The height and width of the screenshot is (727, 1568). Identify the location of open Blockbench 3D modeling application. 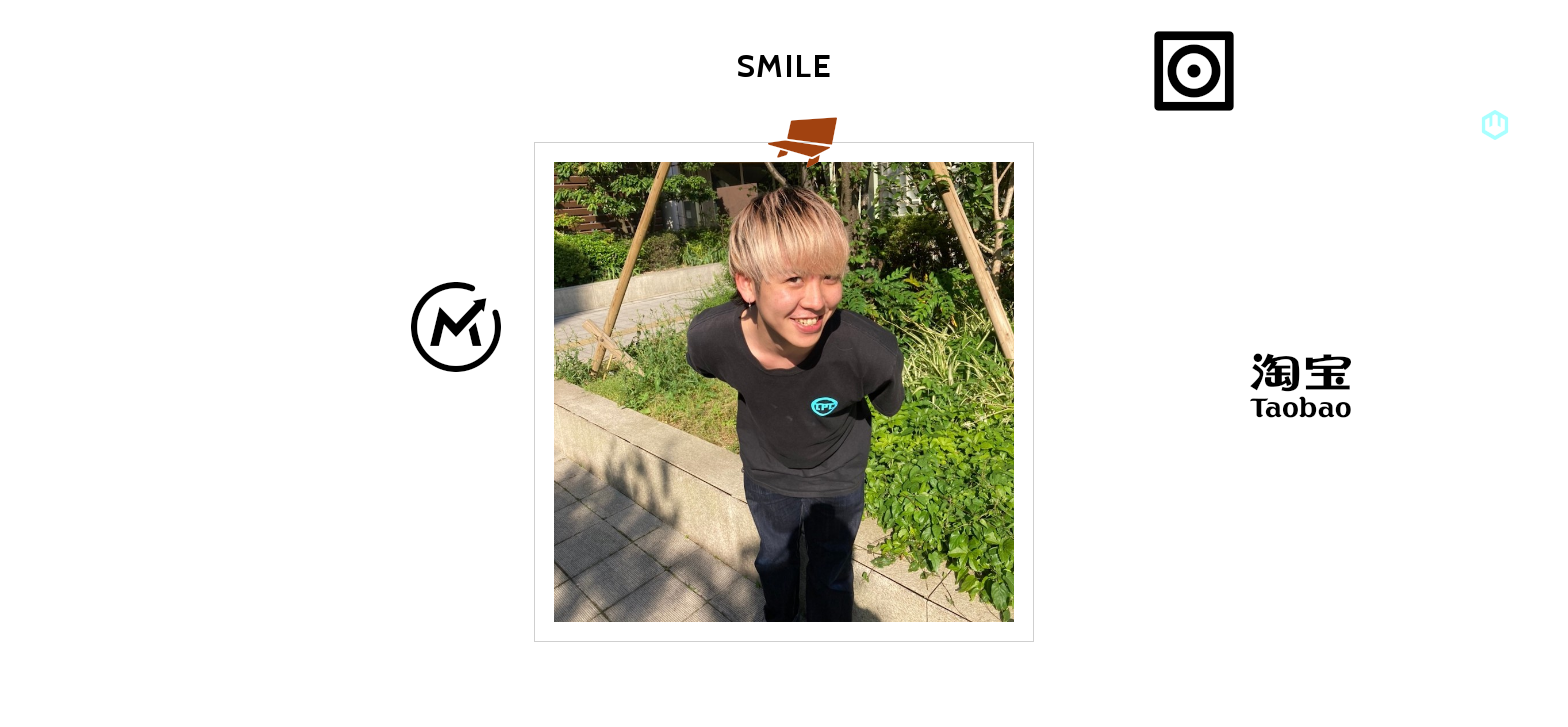
(802, 142).